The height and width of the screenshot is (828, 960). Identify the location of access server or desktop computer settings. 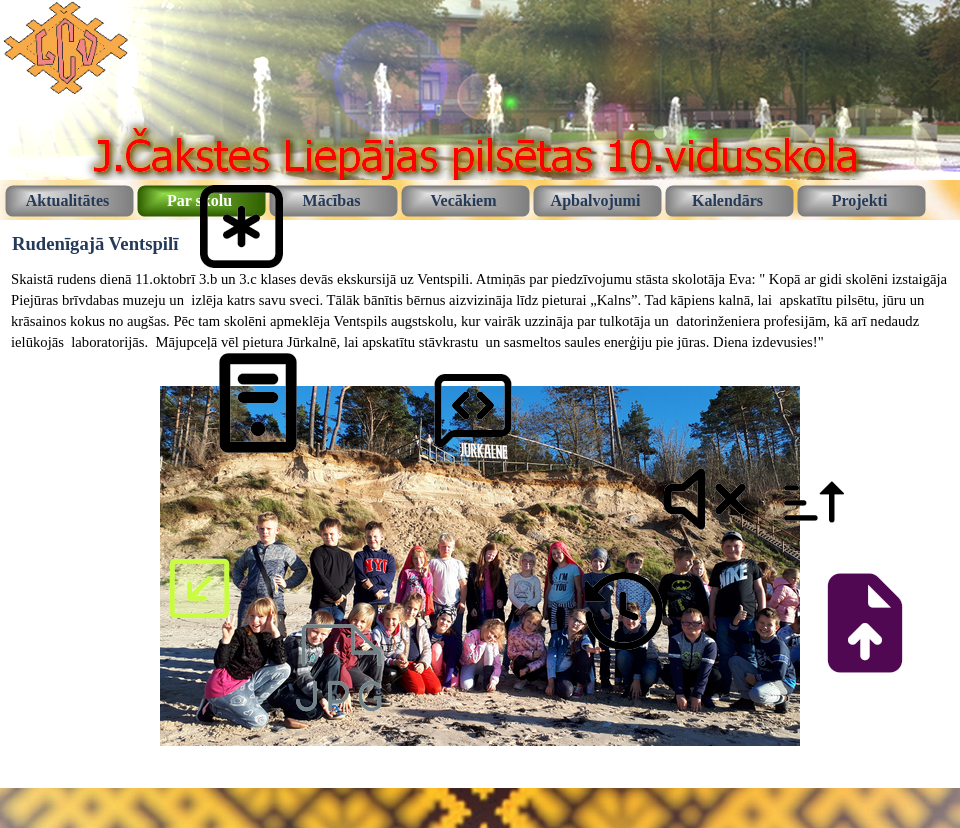
(258, 403).